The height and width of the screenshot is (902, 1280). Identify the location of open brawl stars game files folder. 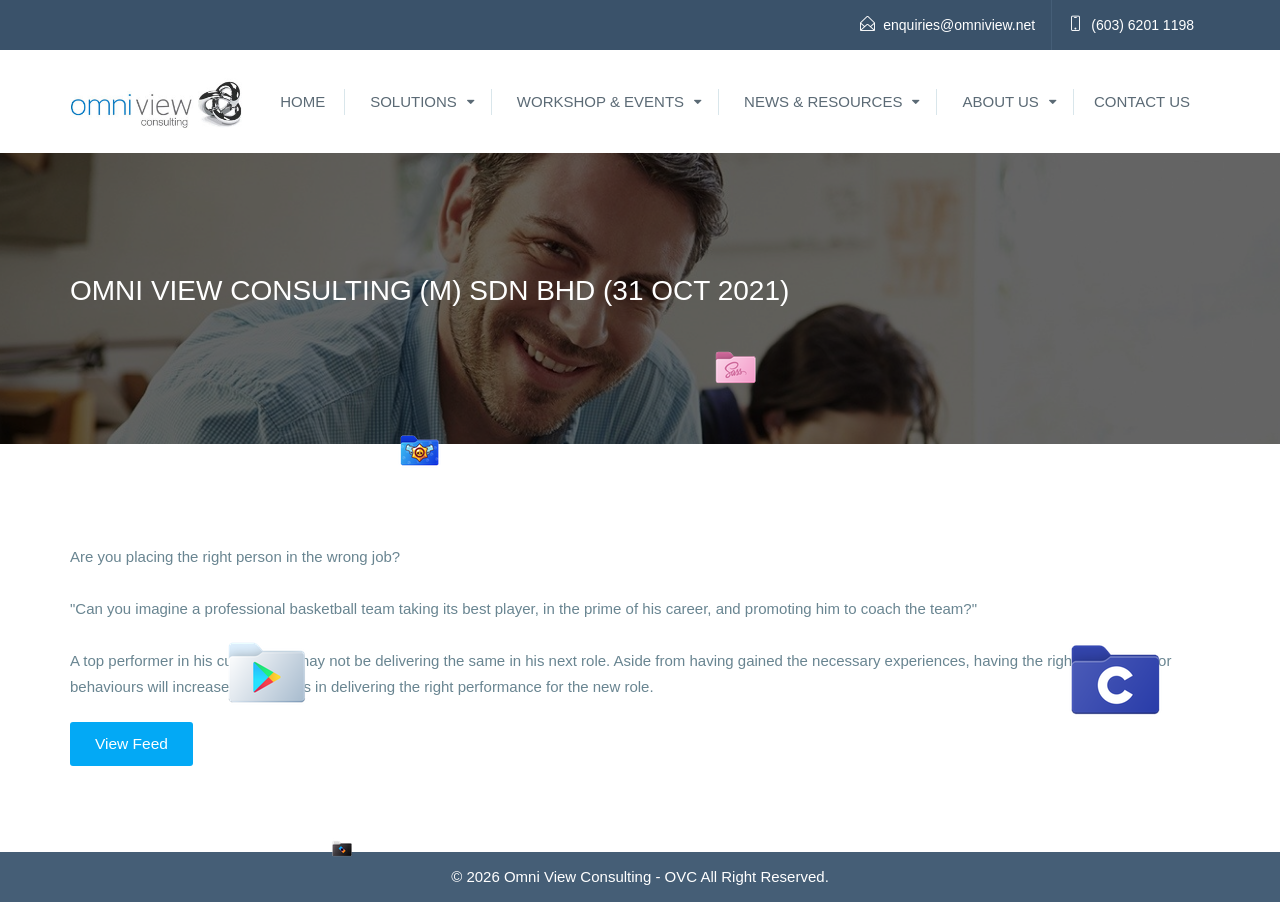
(419, 451).